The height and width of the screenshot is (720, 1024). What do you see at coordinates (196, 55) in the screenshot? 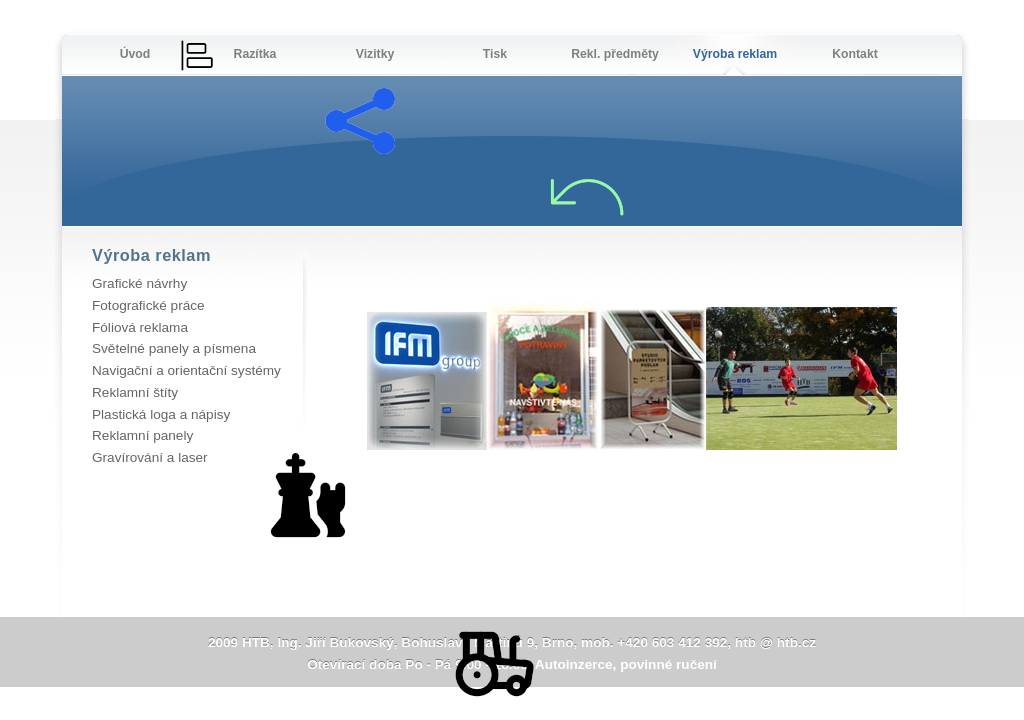
I see `align text to the left margin` at bounding box center [196, 55].